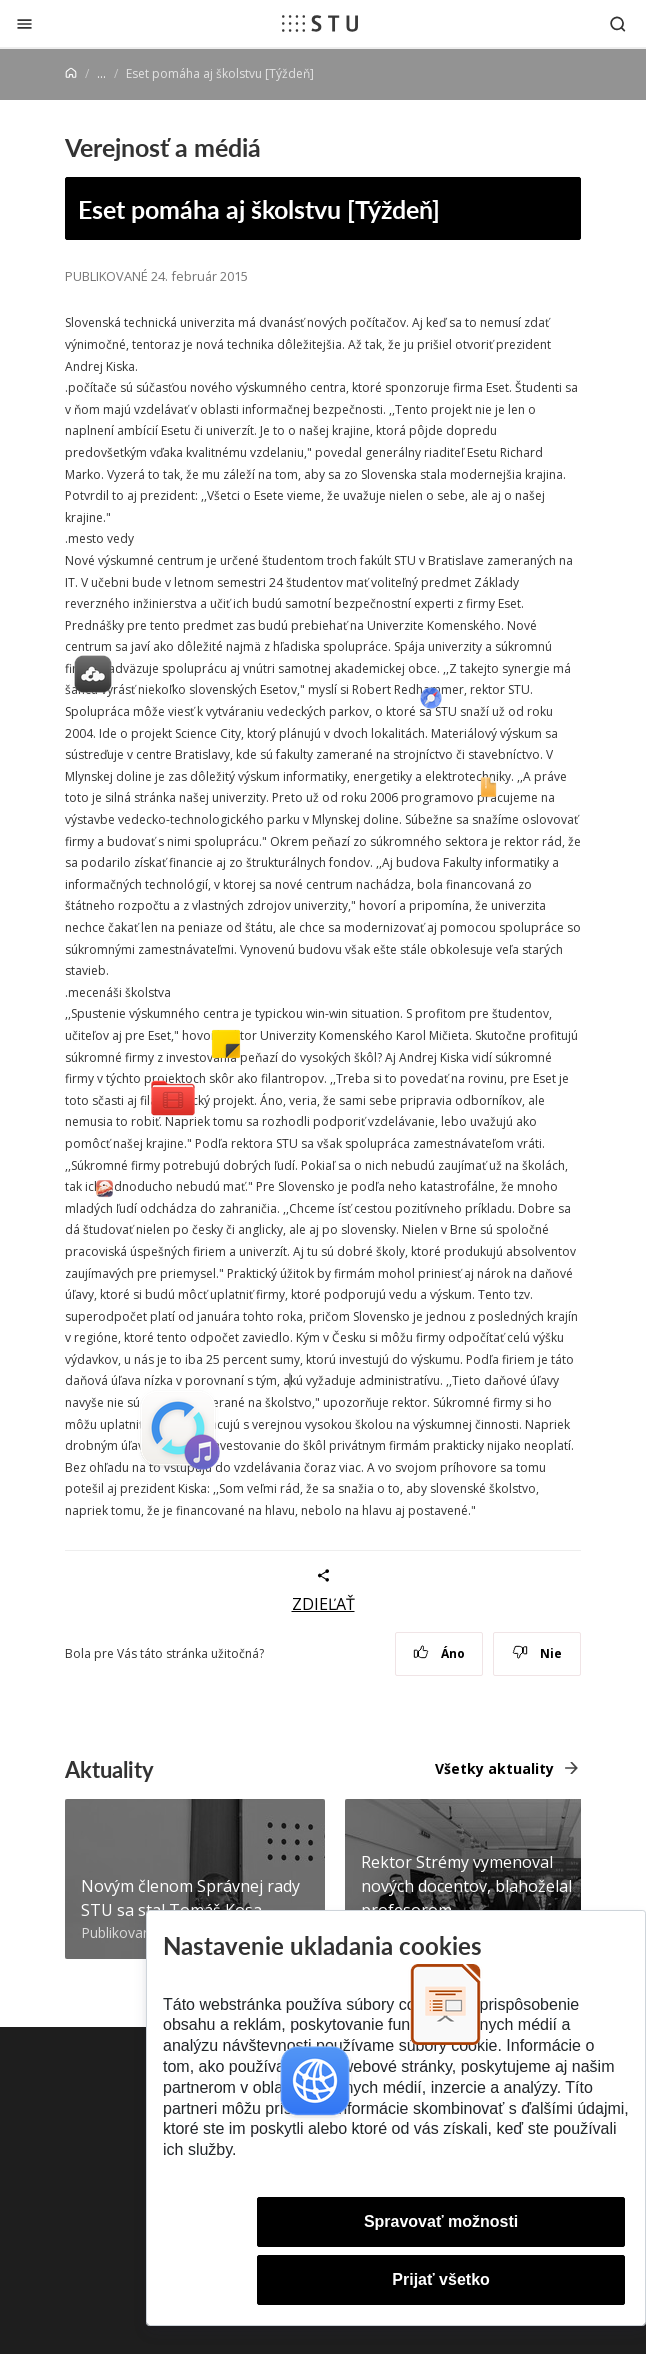 The width and height of the screenshot is (646, 2354). I want to click on visual divider between UI elements, so click(290, 1380).